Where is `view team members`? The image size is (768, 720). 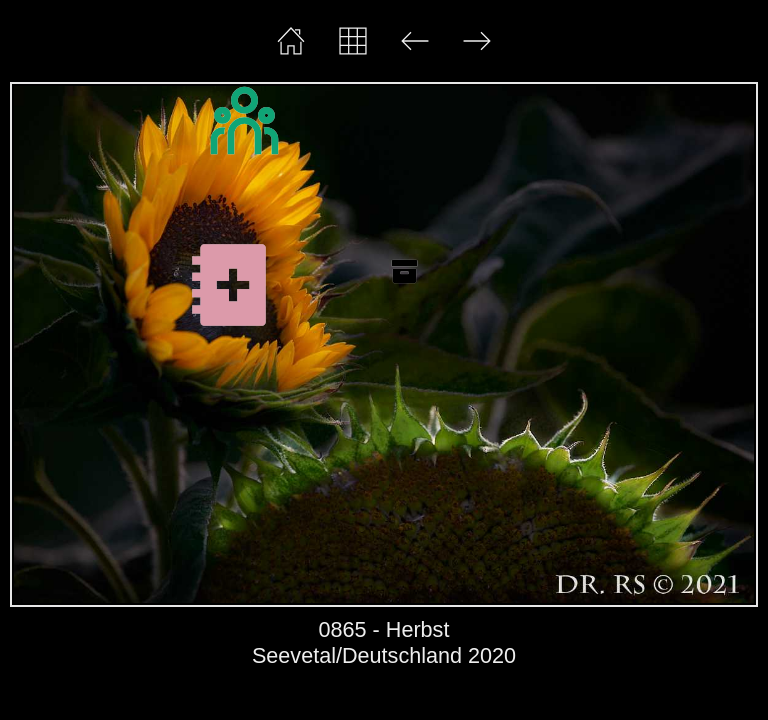
view team members is located at coordinates (244, 120).